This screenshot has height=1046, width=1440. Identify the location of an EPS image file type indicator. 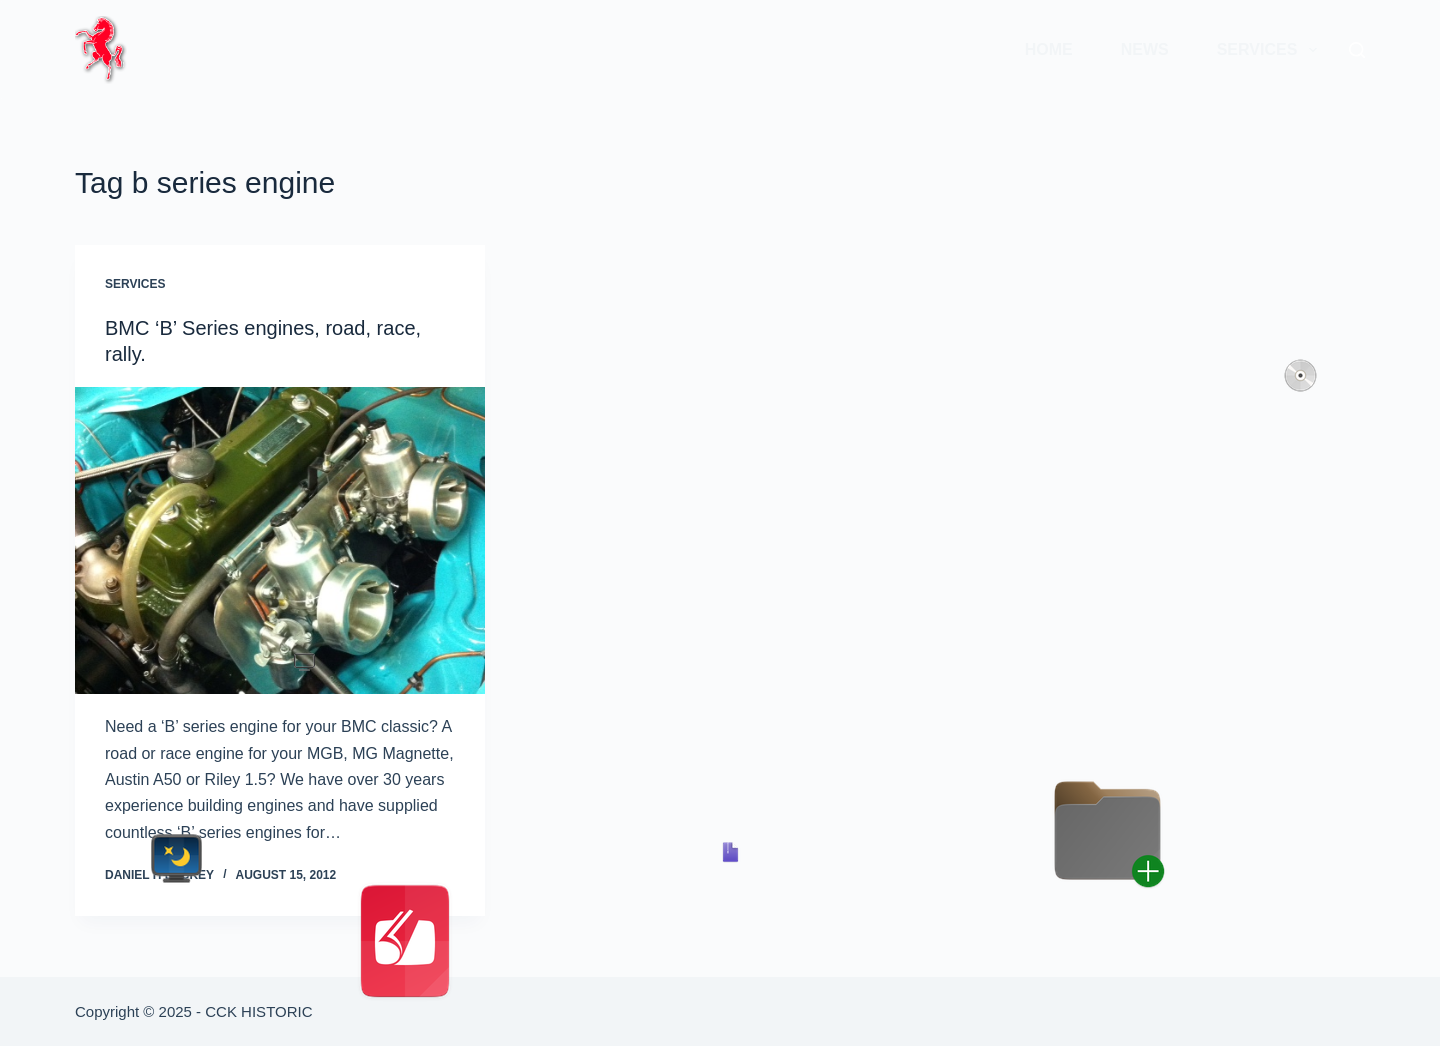
(405, 941).